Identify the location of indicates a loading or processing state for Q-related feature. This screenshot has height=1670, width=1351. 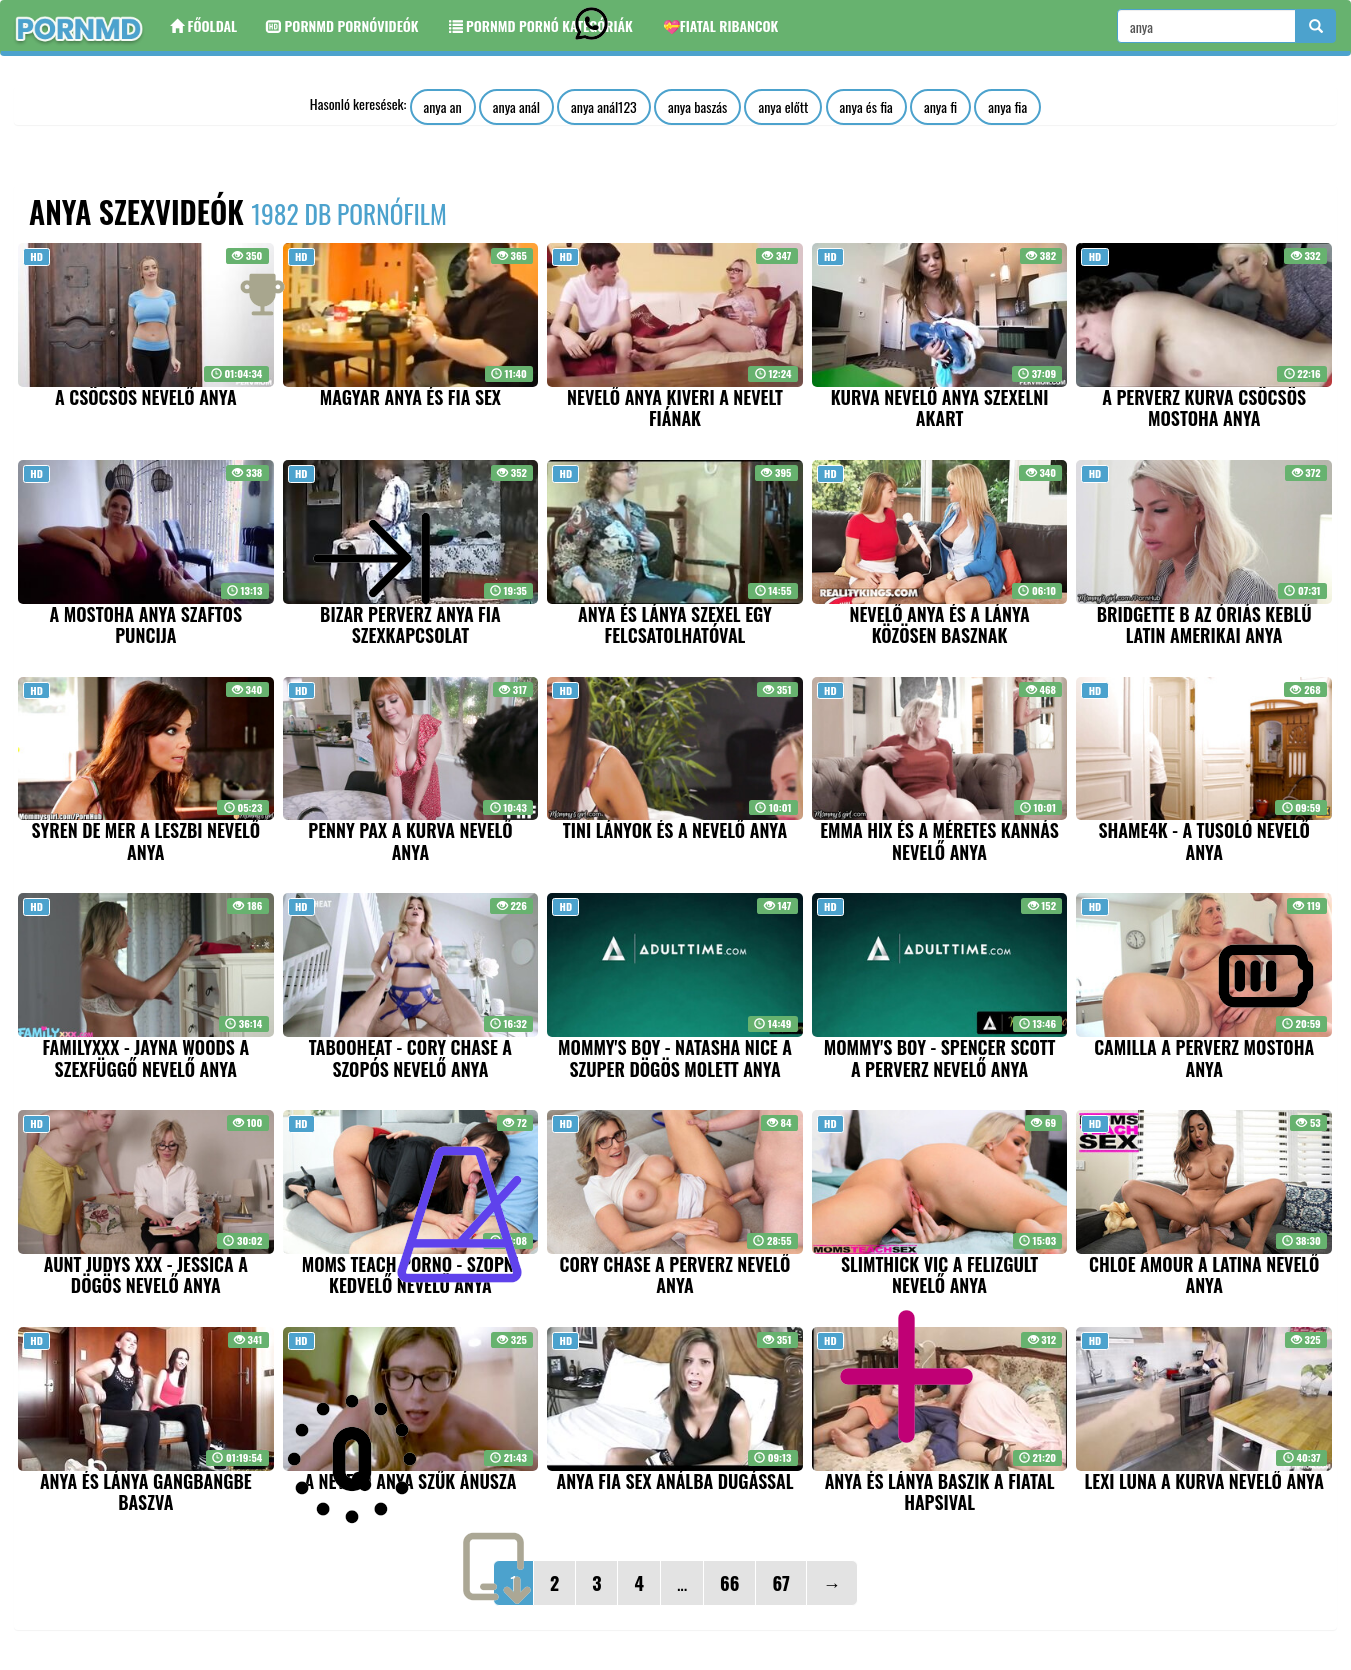
(352, 1459).